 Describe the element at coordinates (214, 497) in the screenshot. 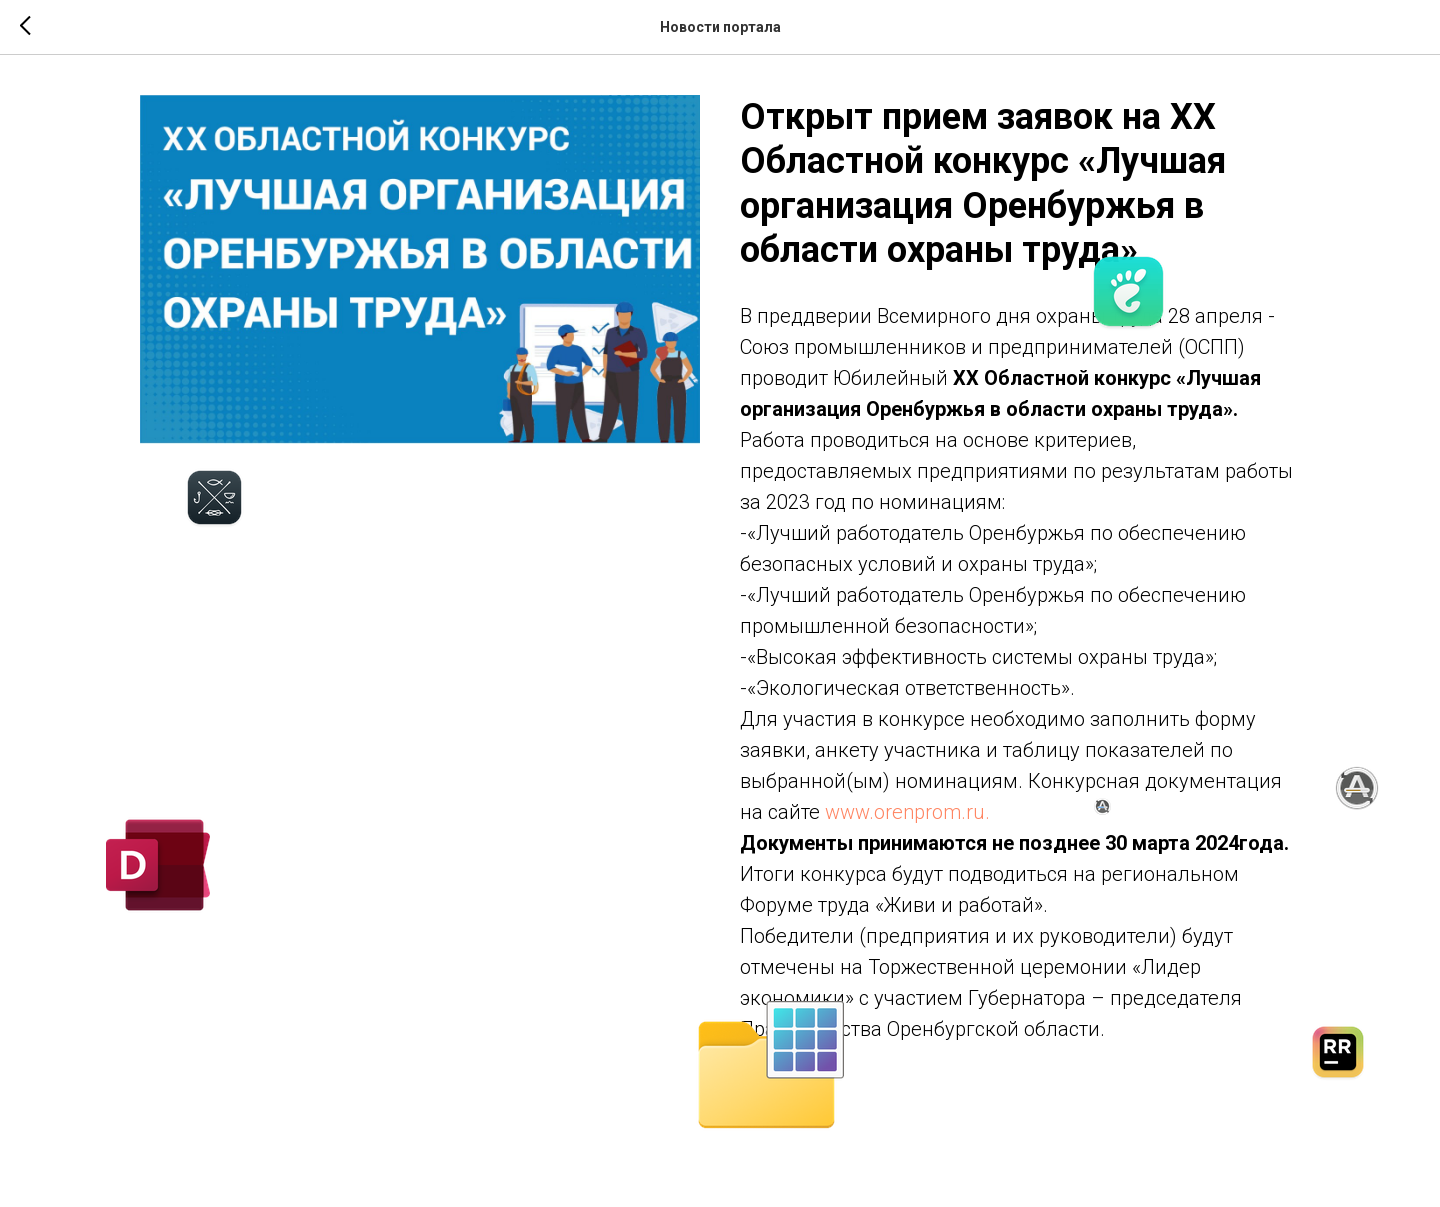

I see `launch fishing planet game` at that location.